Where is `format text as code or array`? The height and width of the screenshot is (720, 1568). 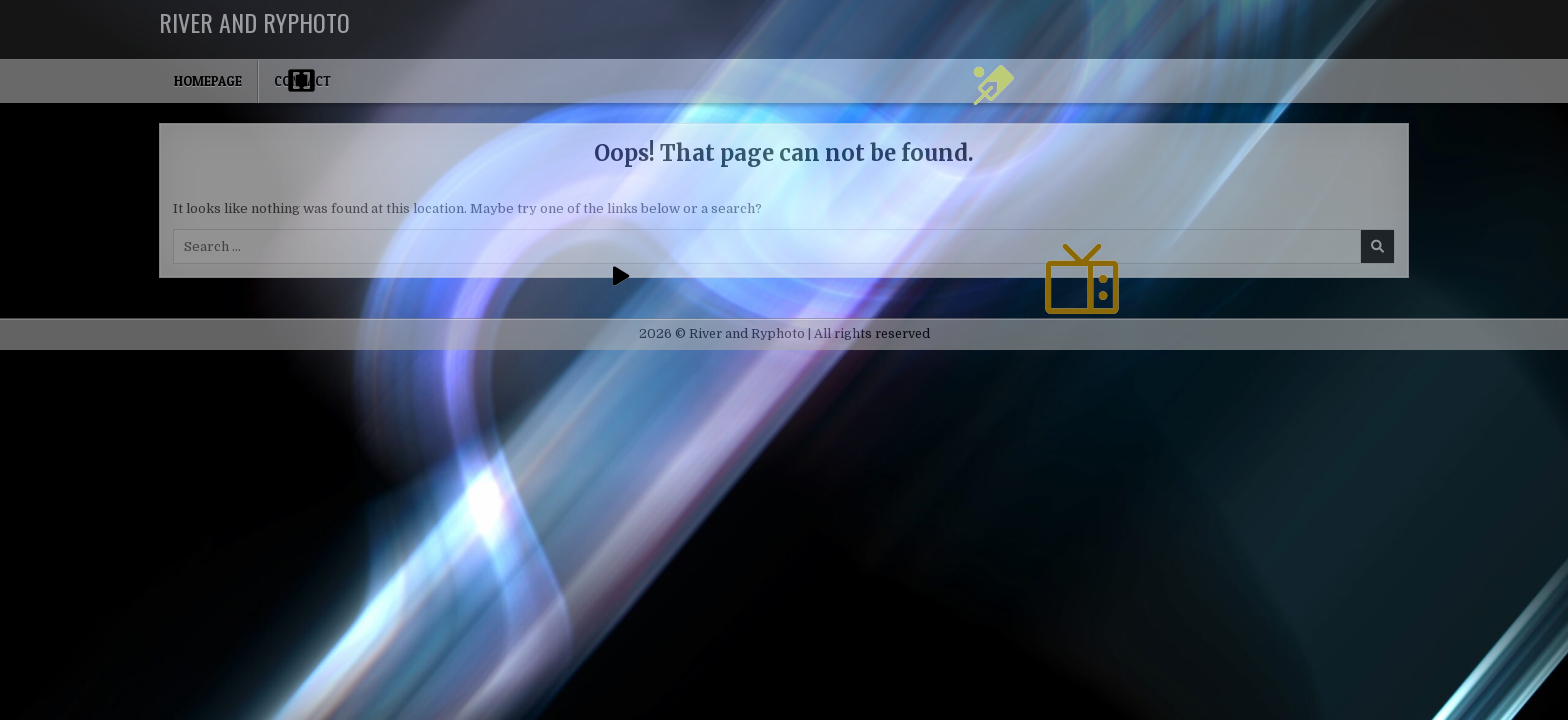 format text as code or array is located at coordinates (301, 80).